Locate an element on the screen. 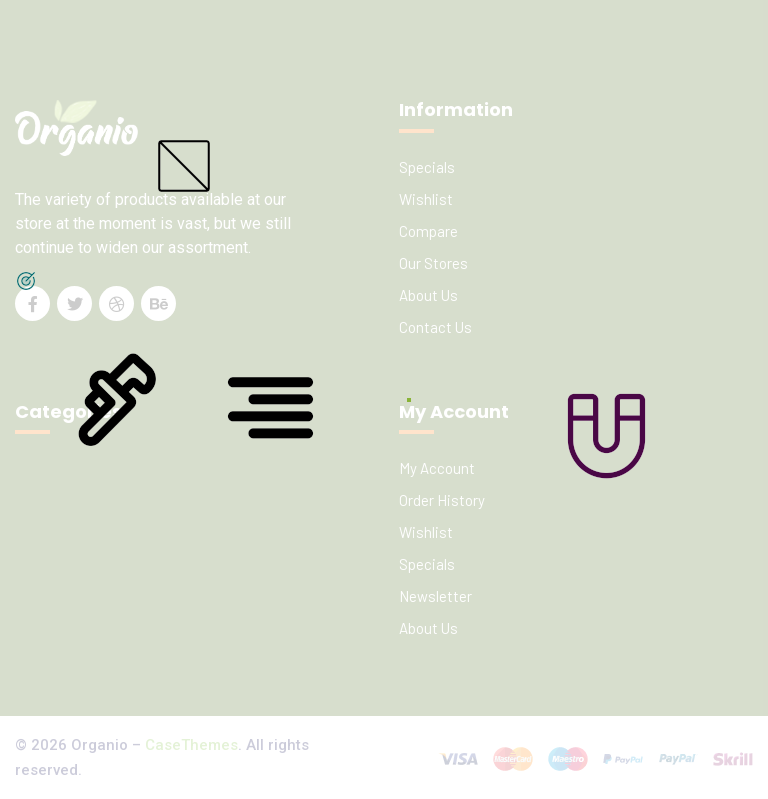  align text to the right is located at coordinates (270, 409).